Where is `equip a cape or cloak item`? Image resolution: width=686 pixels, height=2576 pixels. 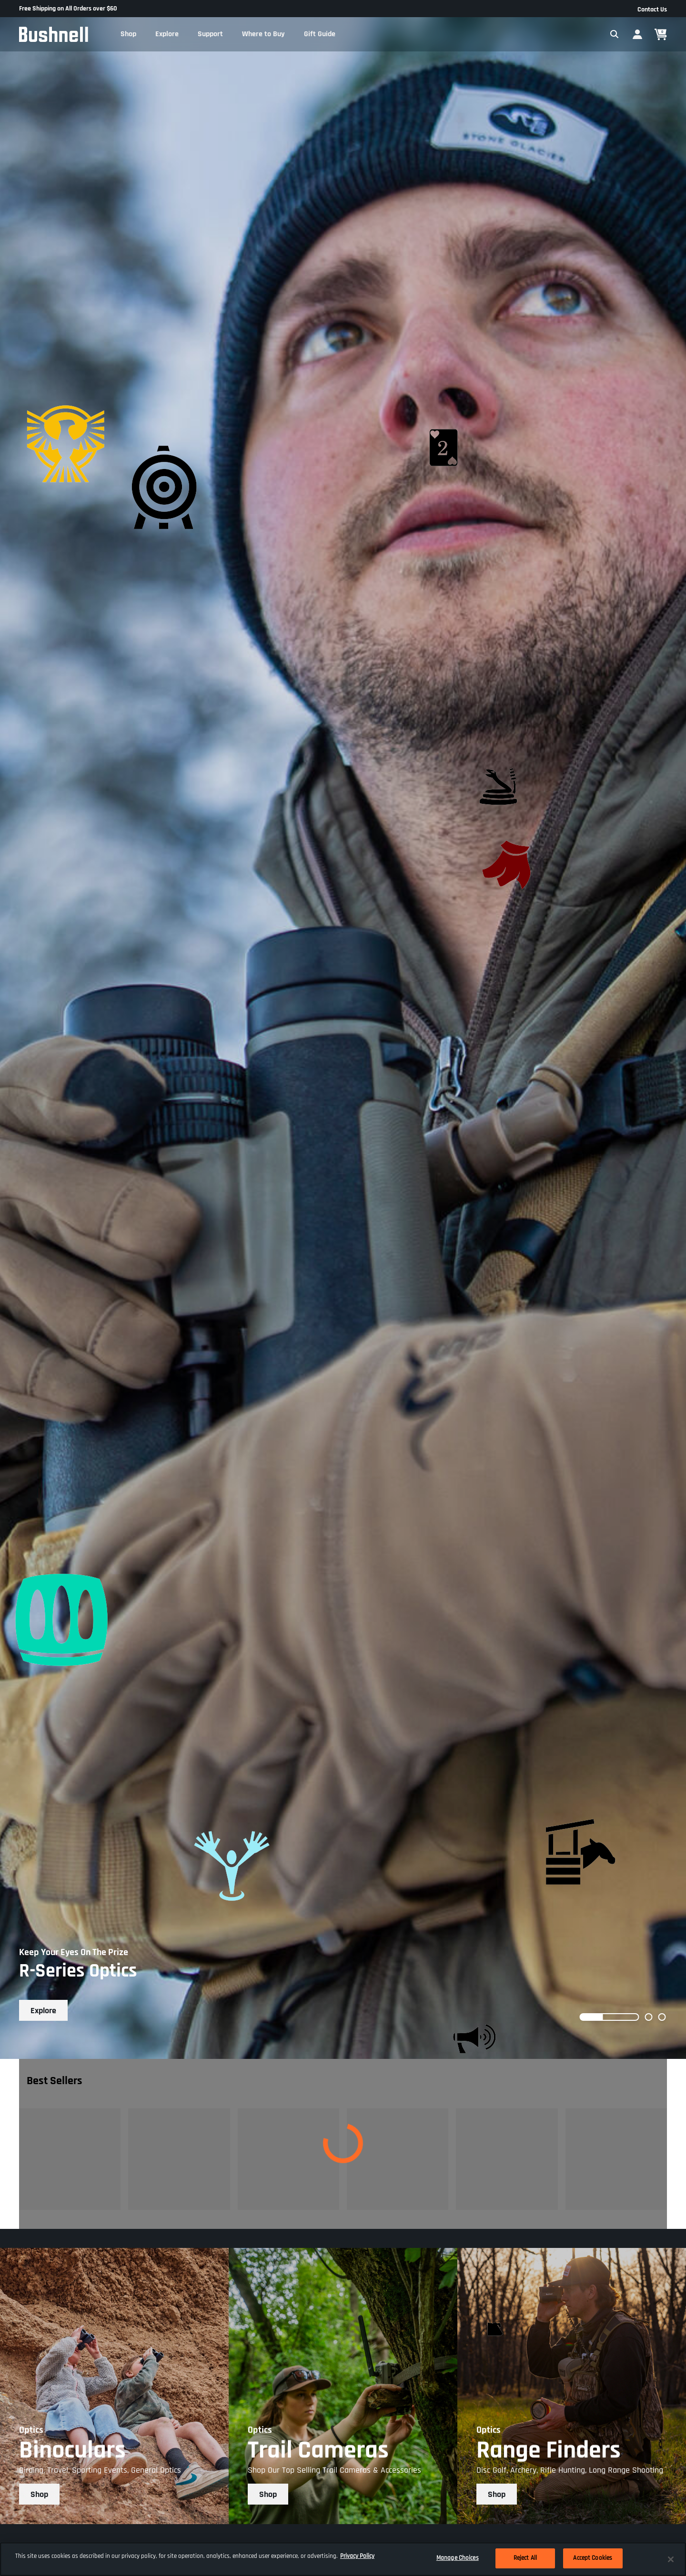 equip a cape or cloak item is located at coordinates (506, 865).